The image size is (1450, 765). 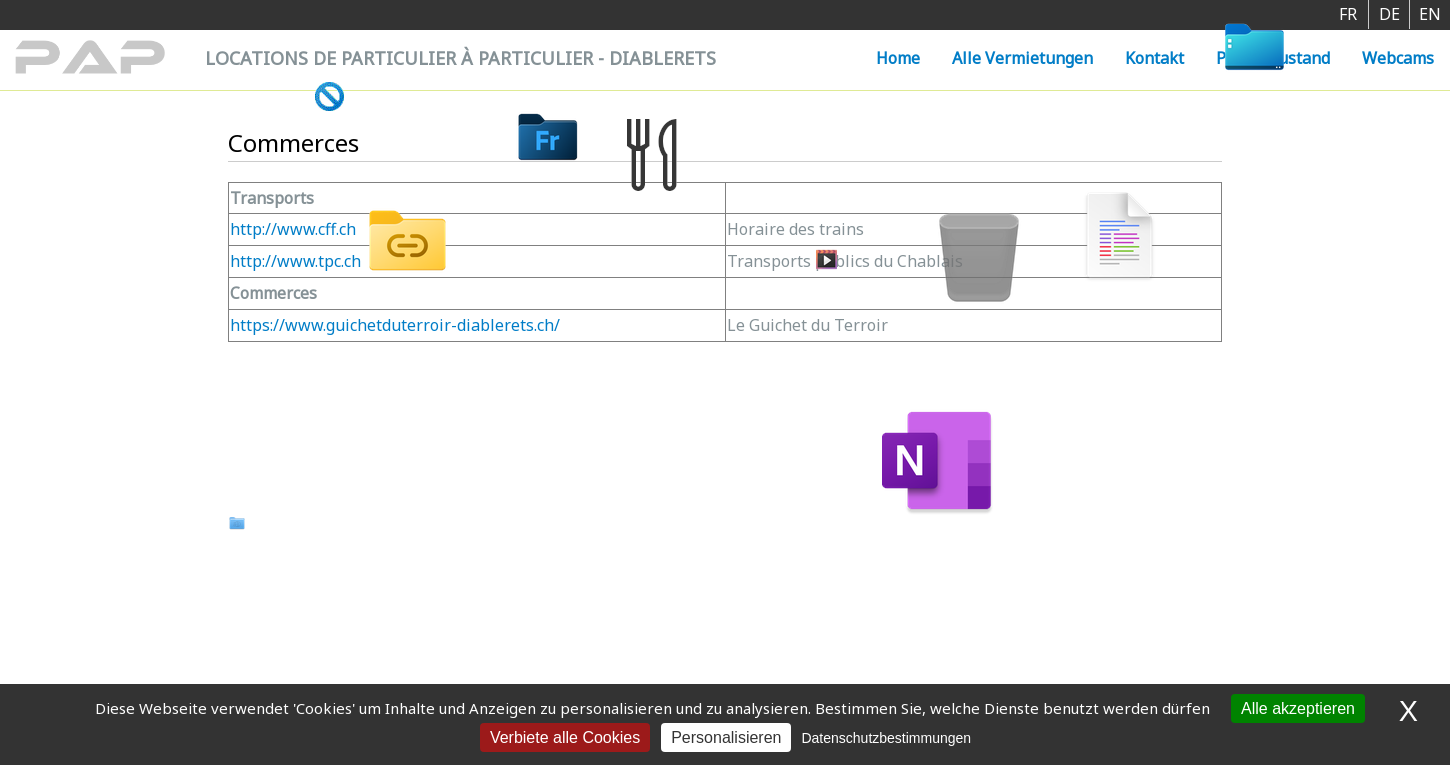 I want to click on empty trash bin ready to receive deleted items, so click(x=979, y=257).